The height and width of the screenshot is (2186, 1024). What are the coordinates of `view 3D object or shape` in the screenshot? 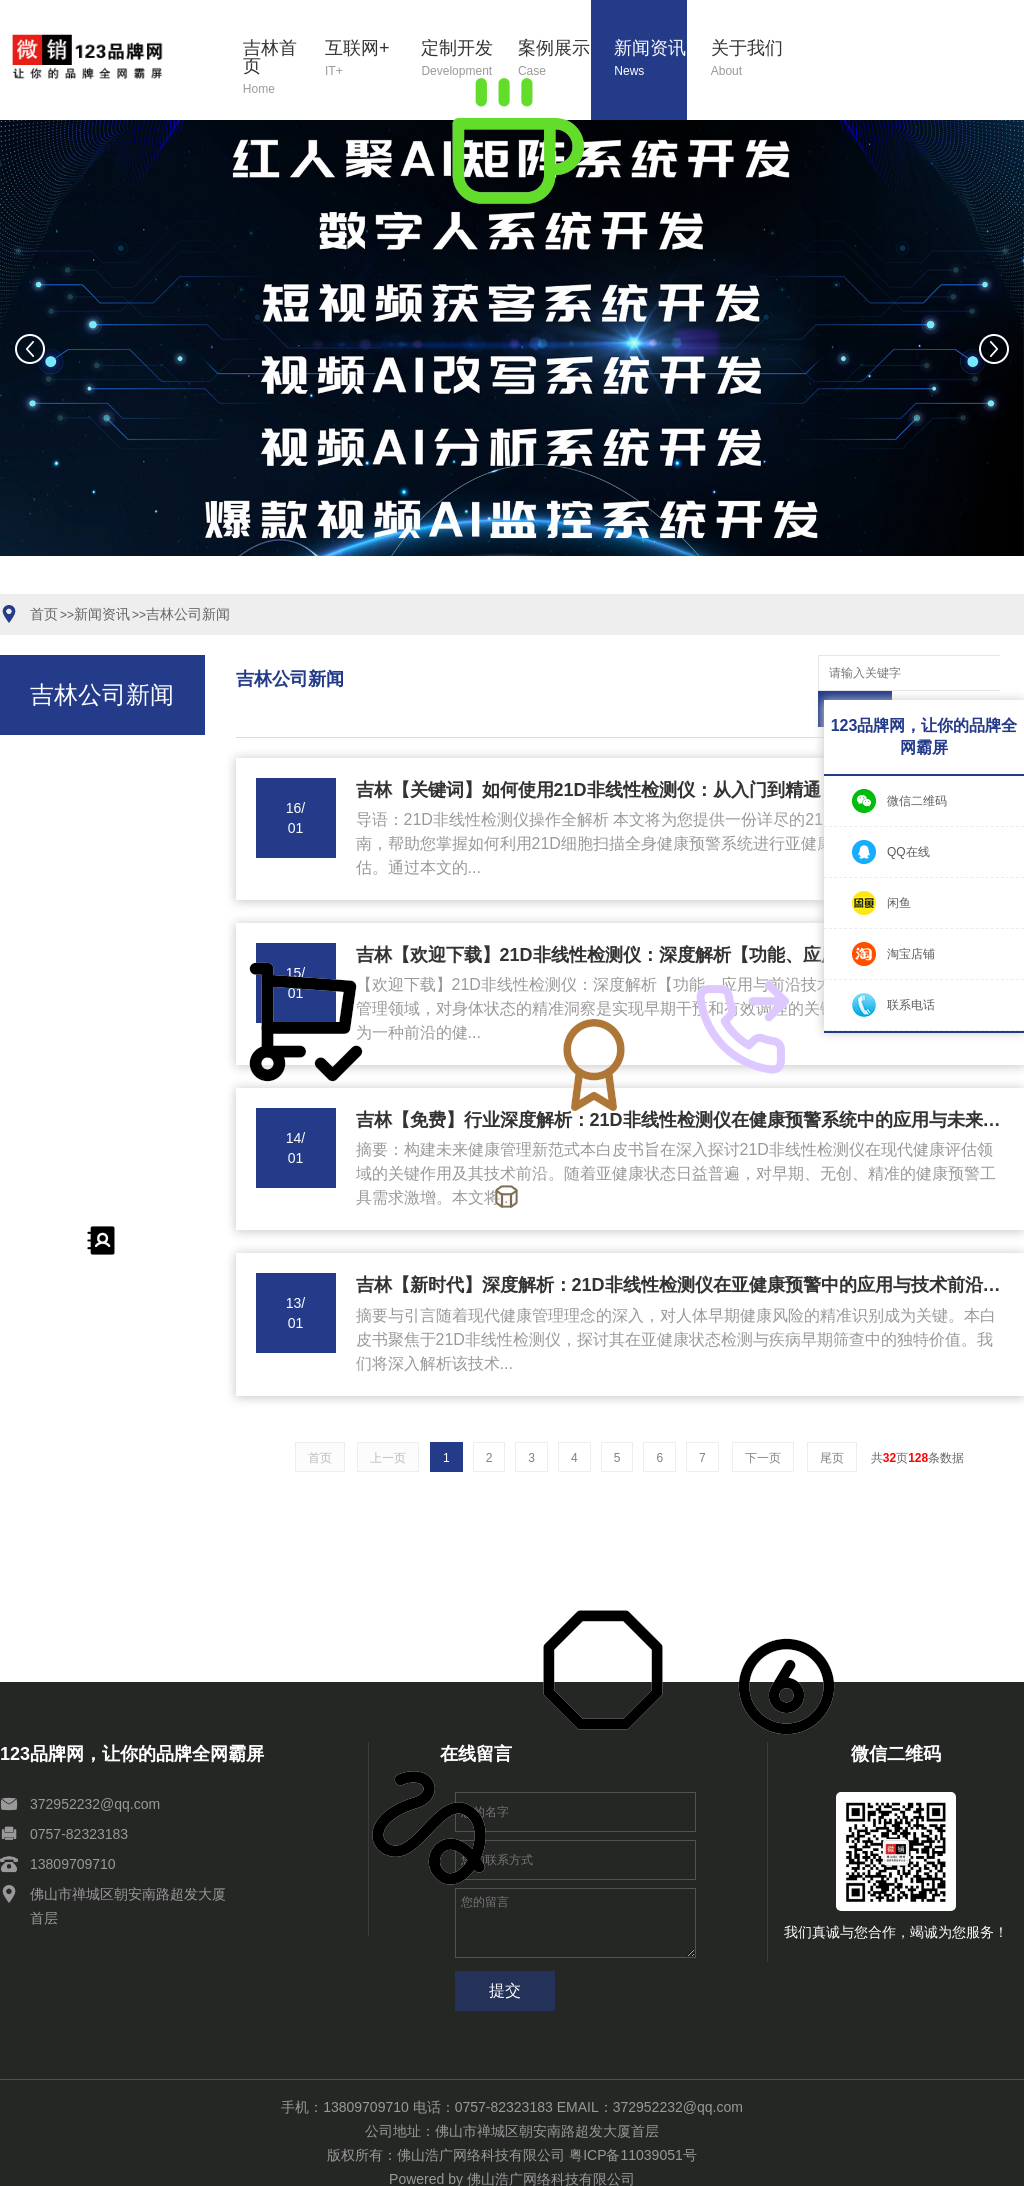 It's located at (506, 1196).